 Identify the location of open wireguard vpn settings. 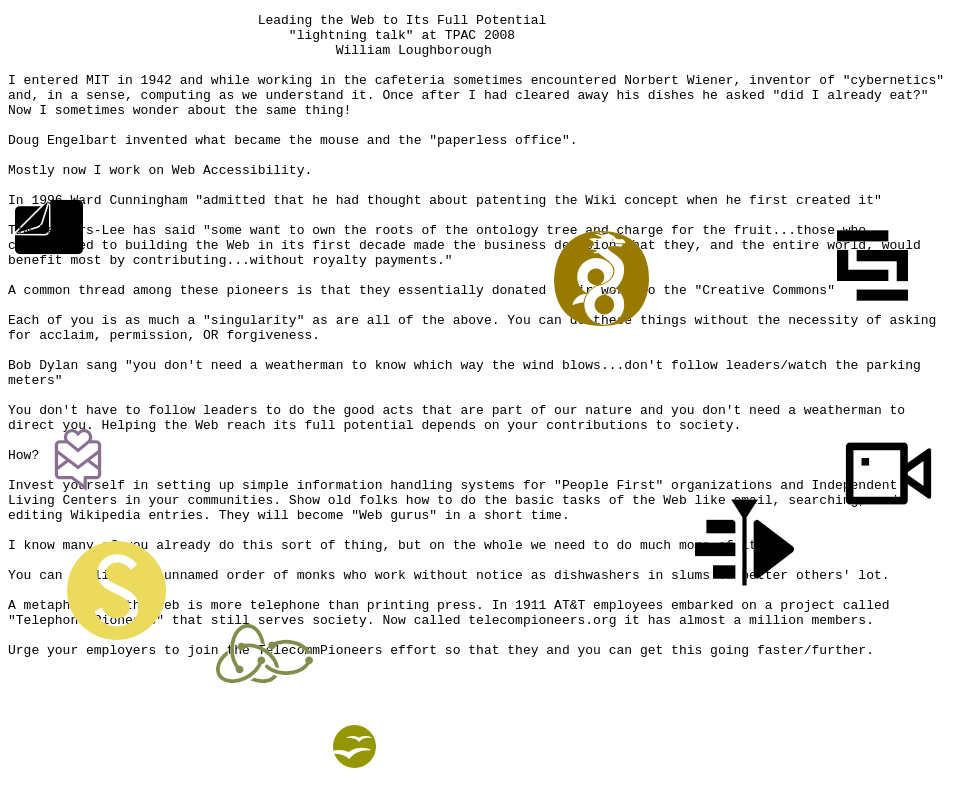
(601, 278).